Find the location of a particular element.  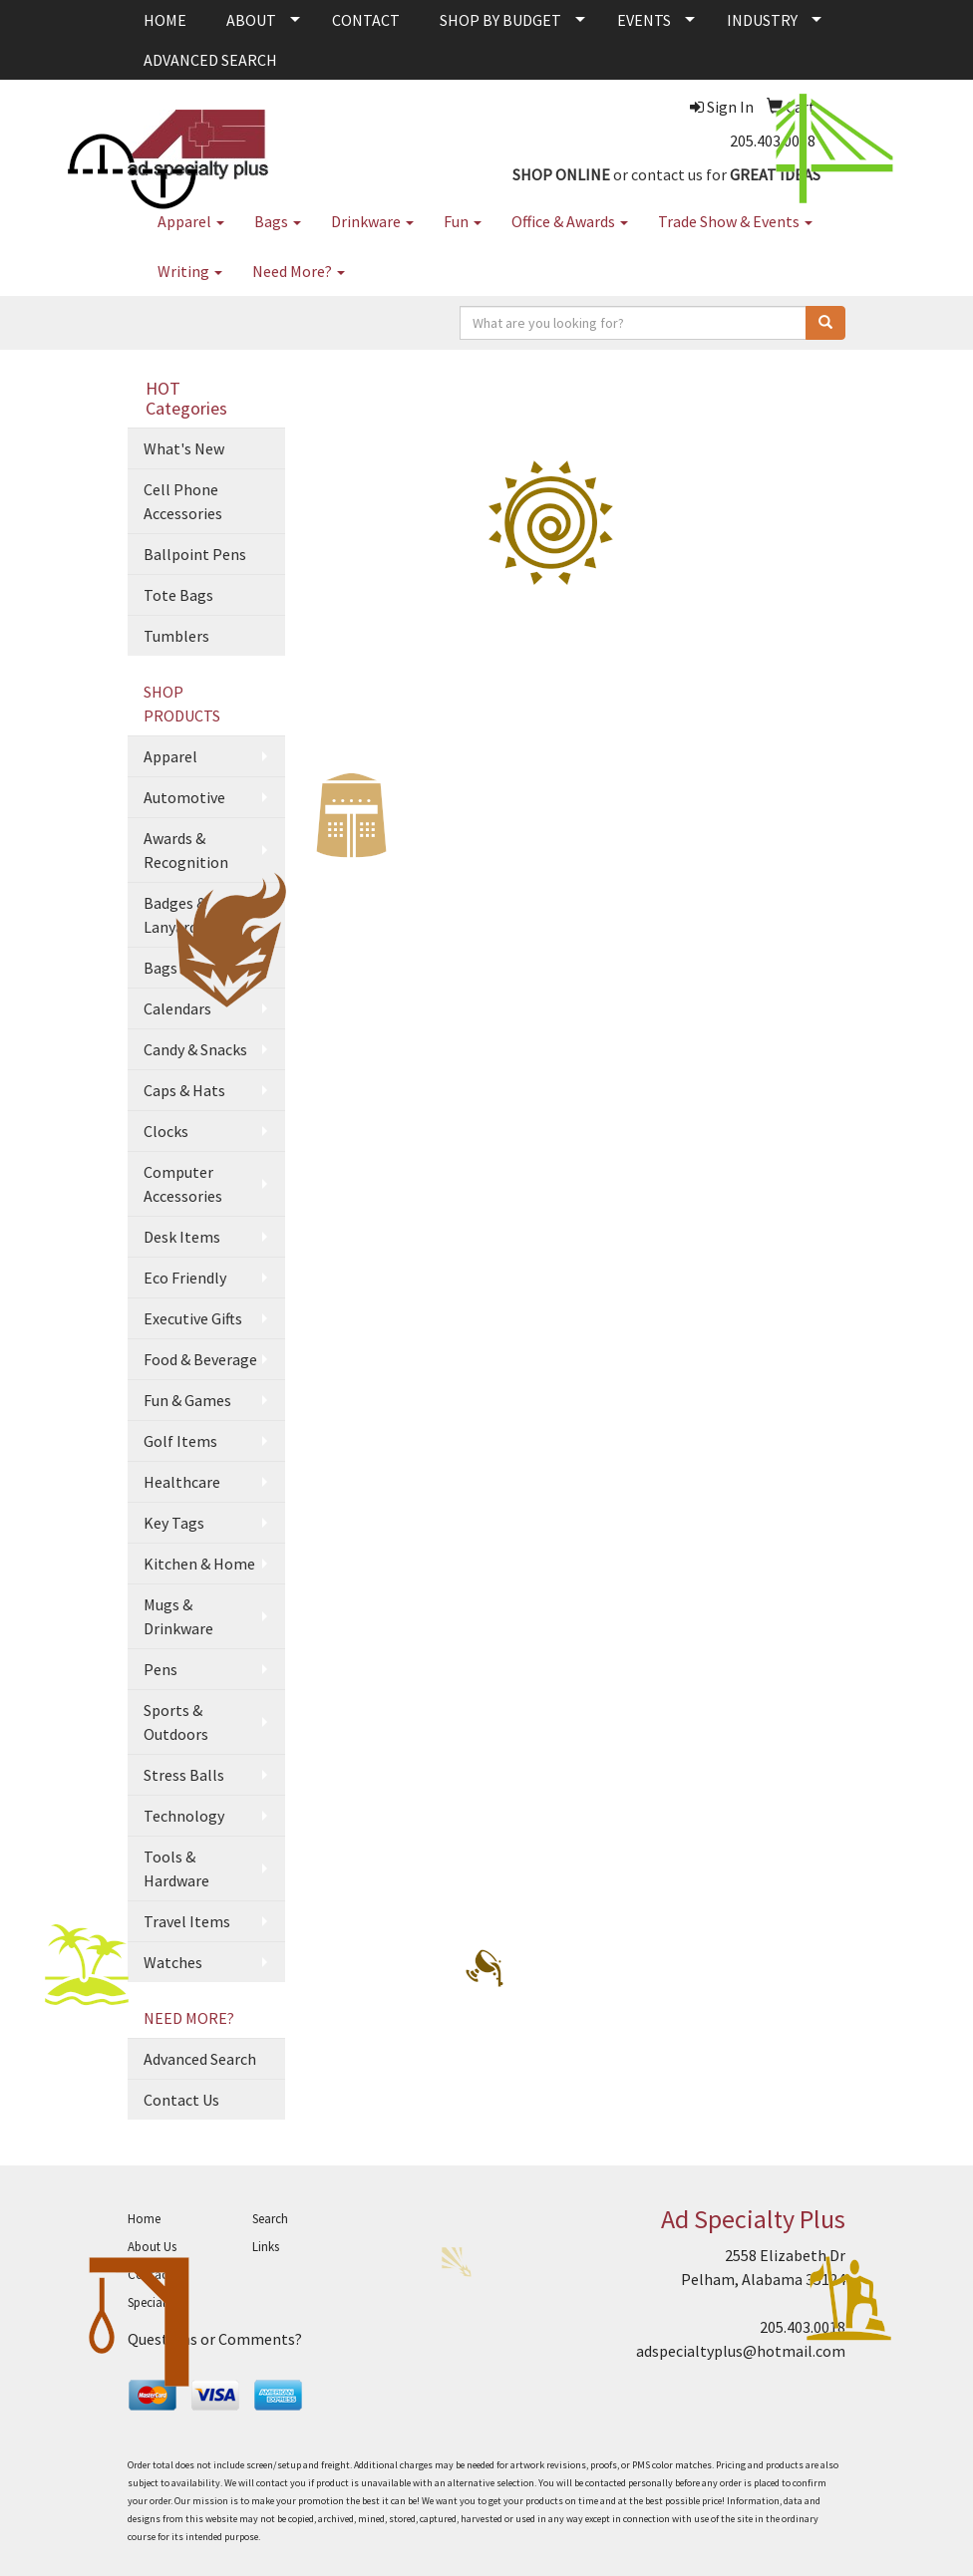

indicates conquest or victory achievement is located at coordinates (848, 2298).